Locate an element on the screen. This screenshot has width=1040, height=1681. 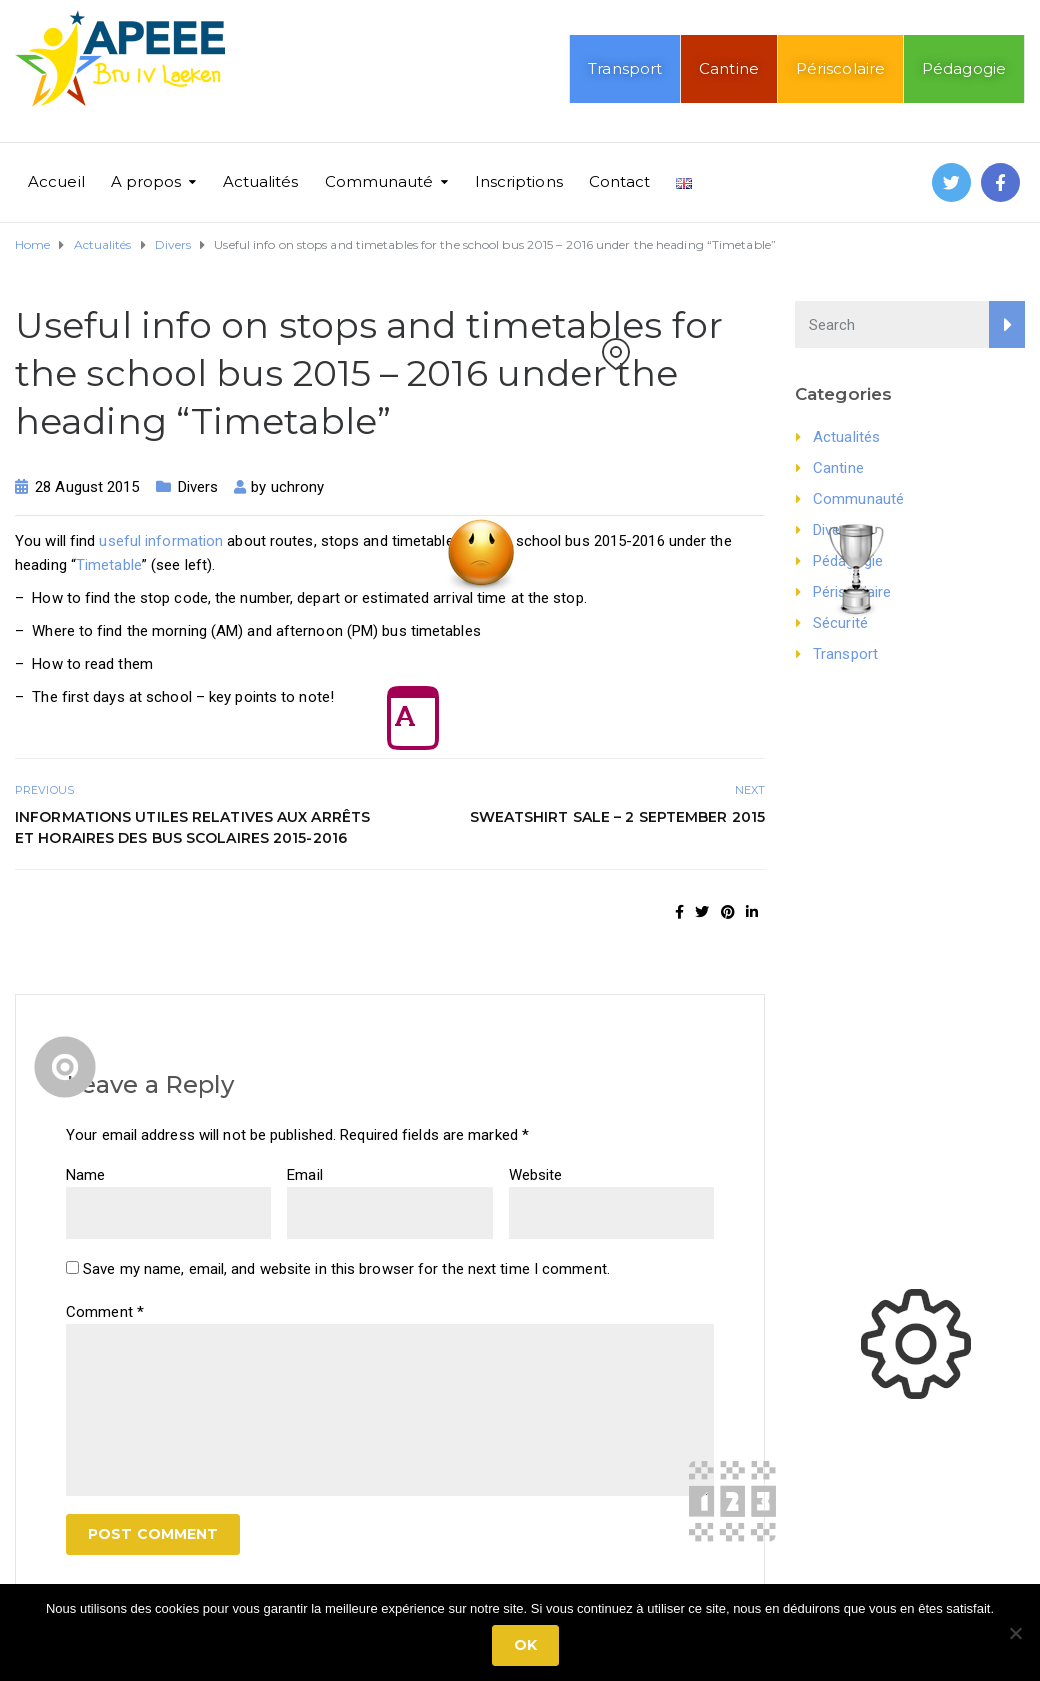
open ebook reader app is located at coordinates (415, 718).